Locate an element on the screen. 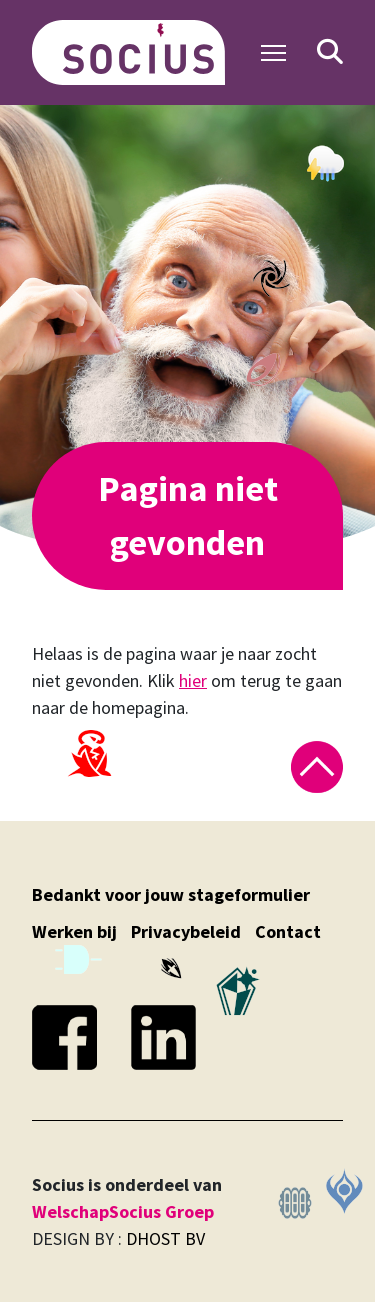 This screenshot has width=375, height=1302. throw or launch a dagger attack is located at coordinates (171, 968).